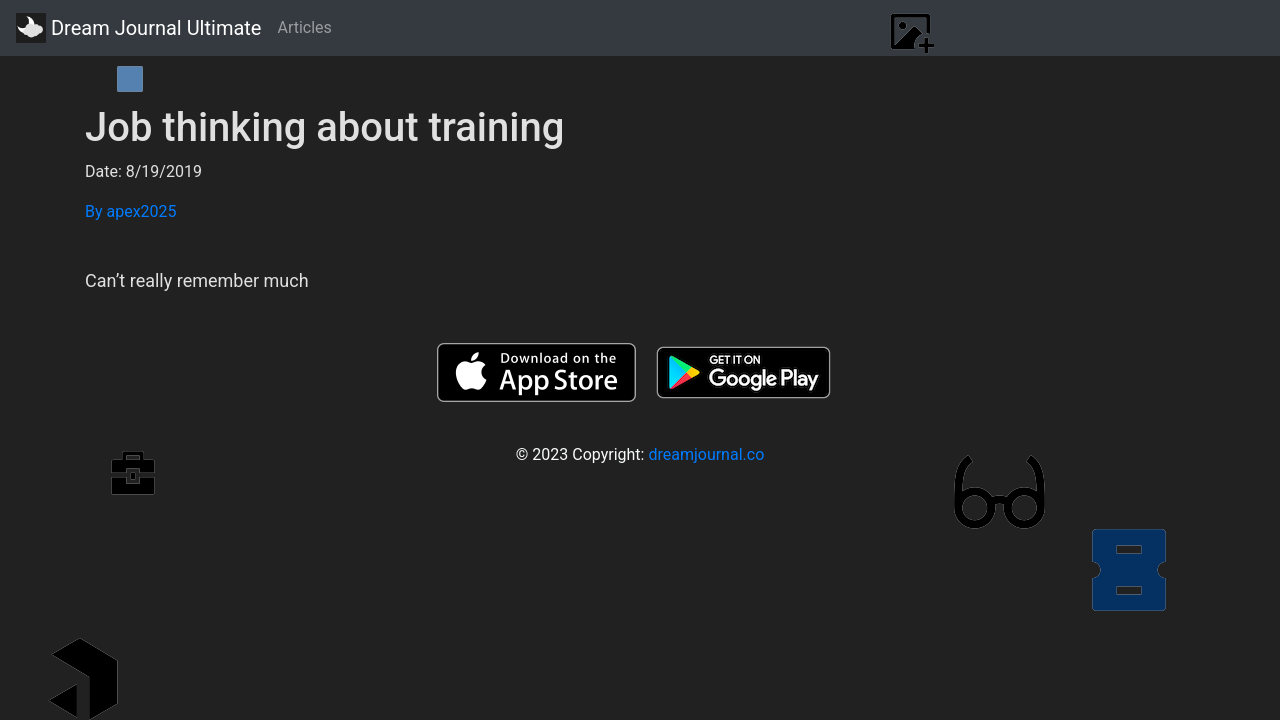 Image resolution: width=1280 pixels, height=720 pixels. I want to click on access work or business documents, so click(133, 475).